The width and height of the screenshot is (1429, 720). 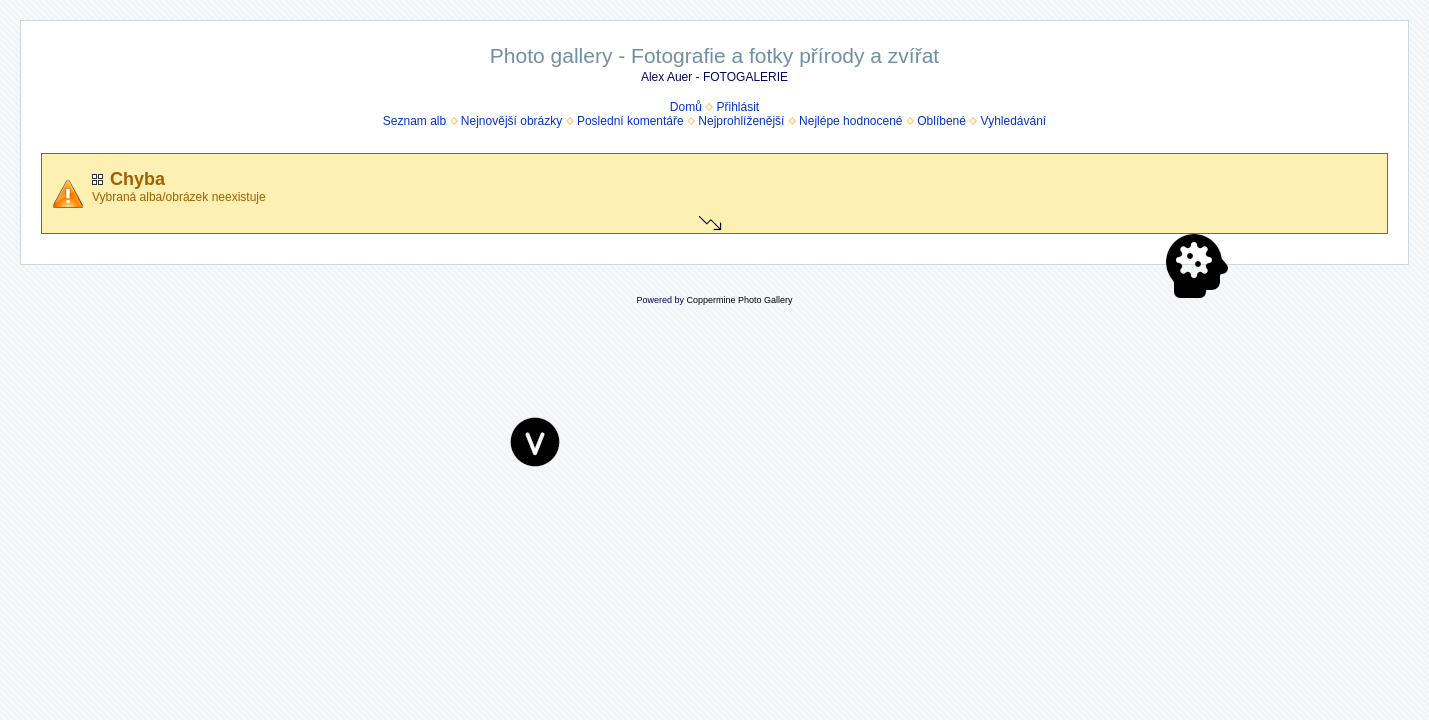 What do you see at coordinates (1198, 266) in the screenshot?
I see `indicates a mental health or neurological condition` at bounding box center [1198, 266].